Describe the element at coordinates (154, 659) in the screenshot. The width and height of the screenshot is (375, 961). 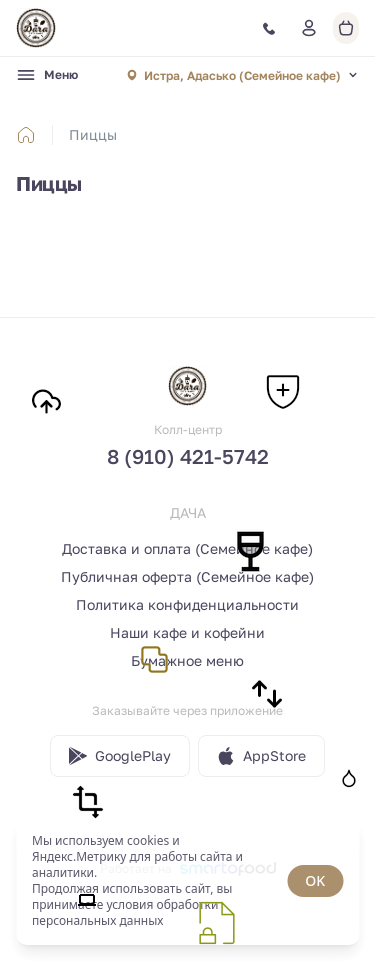
I see `merge or combine selected items` at that location.